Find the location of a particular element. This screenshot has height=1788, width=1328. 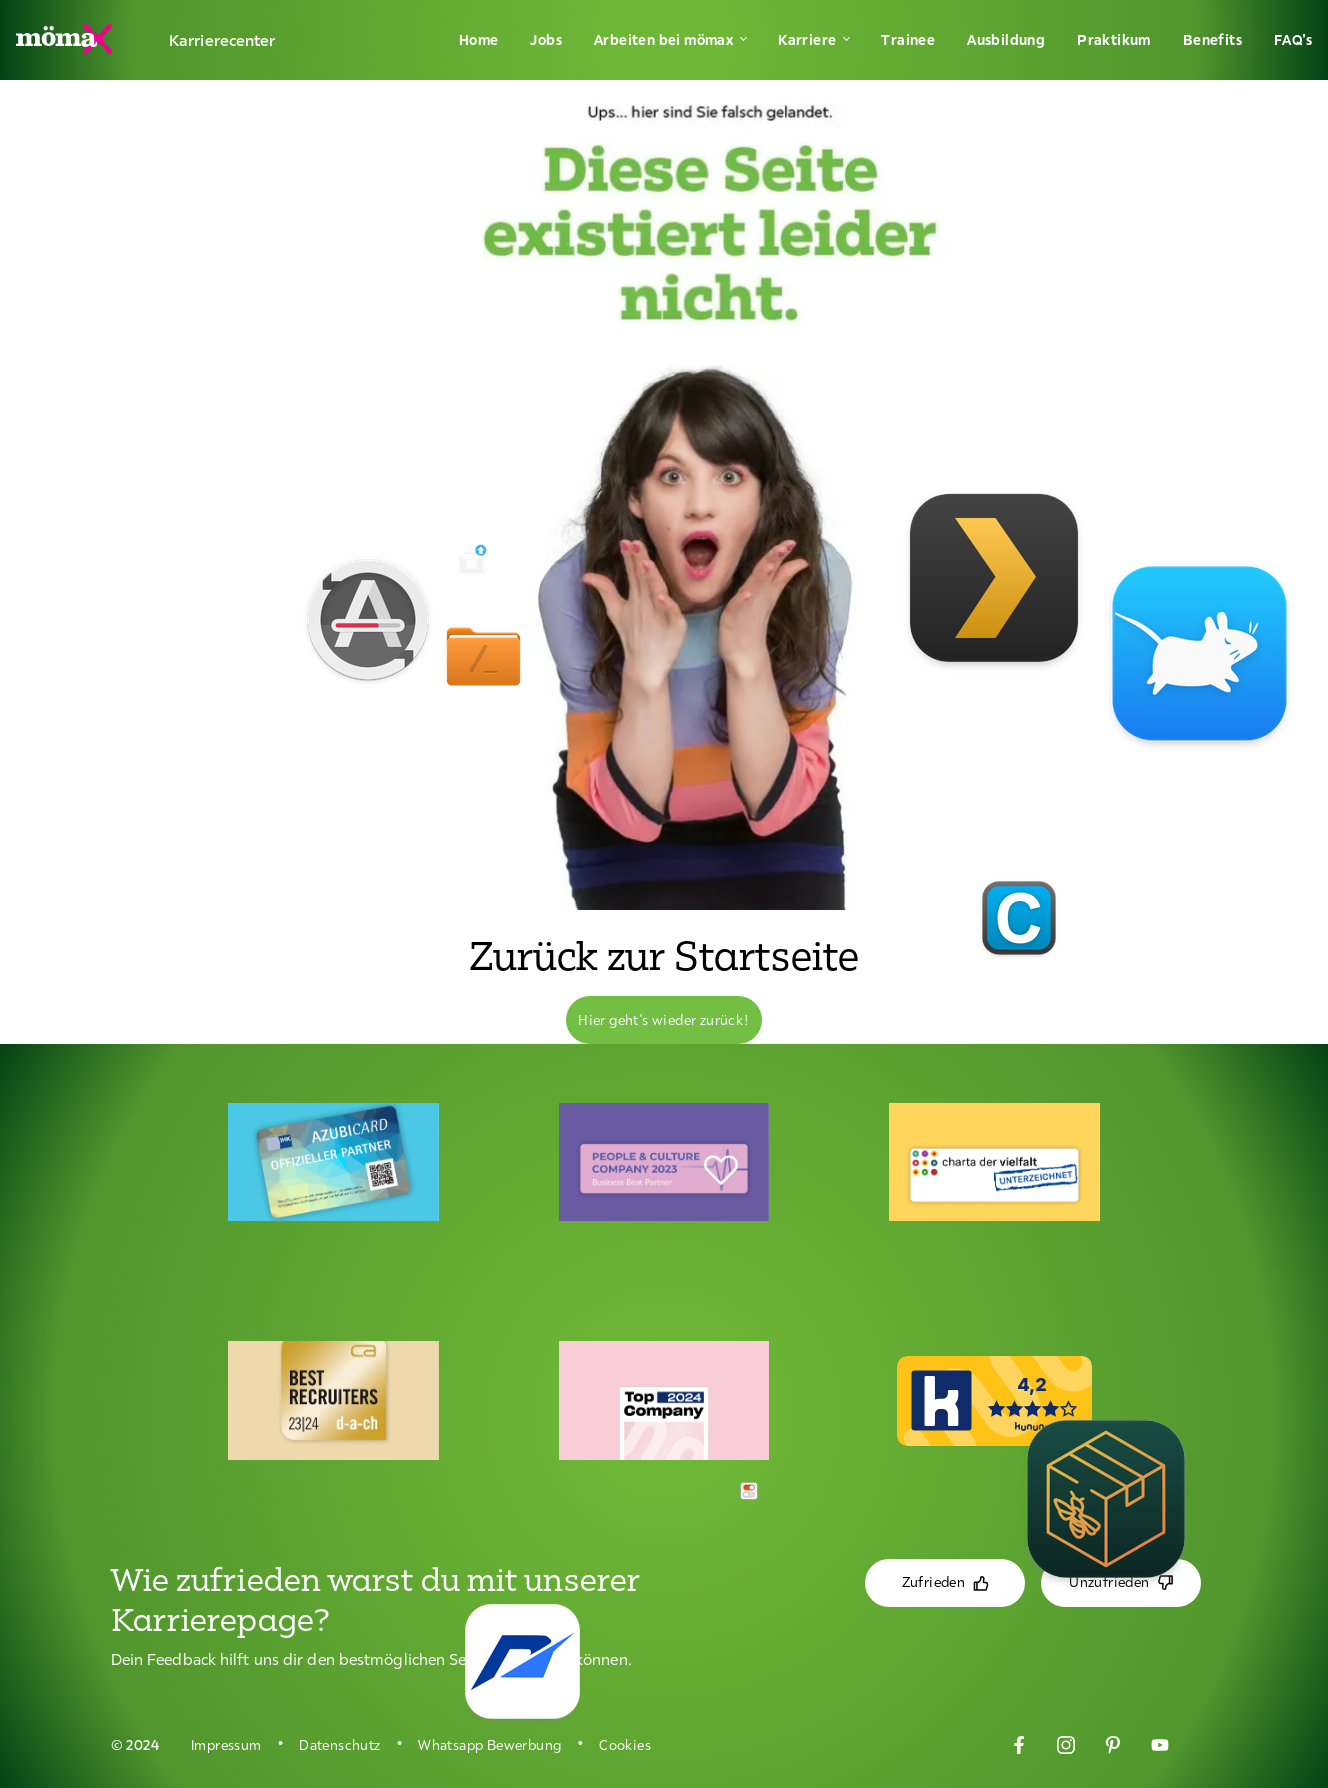

open plex media player is located at coordinates (994, 578).